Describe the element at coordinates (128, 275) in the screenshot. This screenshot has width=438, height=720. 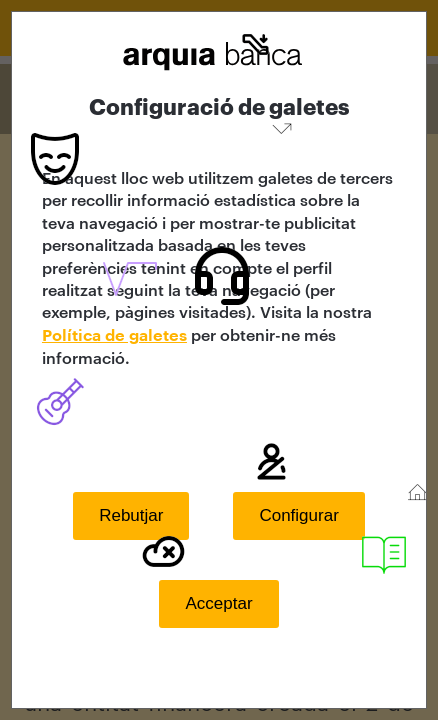
I see `insert a square root symbol` at that location.